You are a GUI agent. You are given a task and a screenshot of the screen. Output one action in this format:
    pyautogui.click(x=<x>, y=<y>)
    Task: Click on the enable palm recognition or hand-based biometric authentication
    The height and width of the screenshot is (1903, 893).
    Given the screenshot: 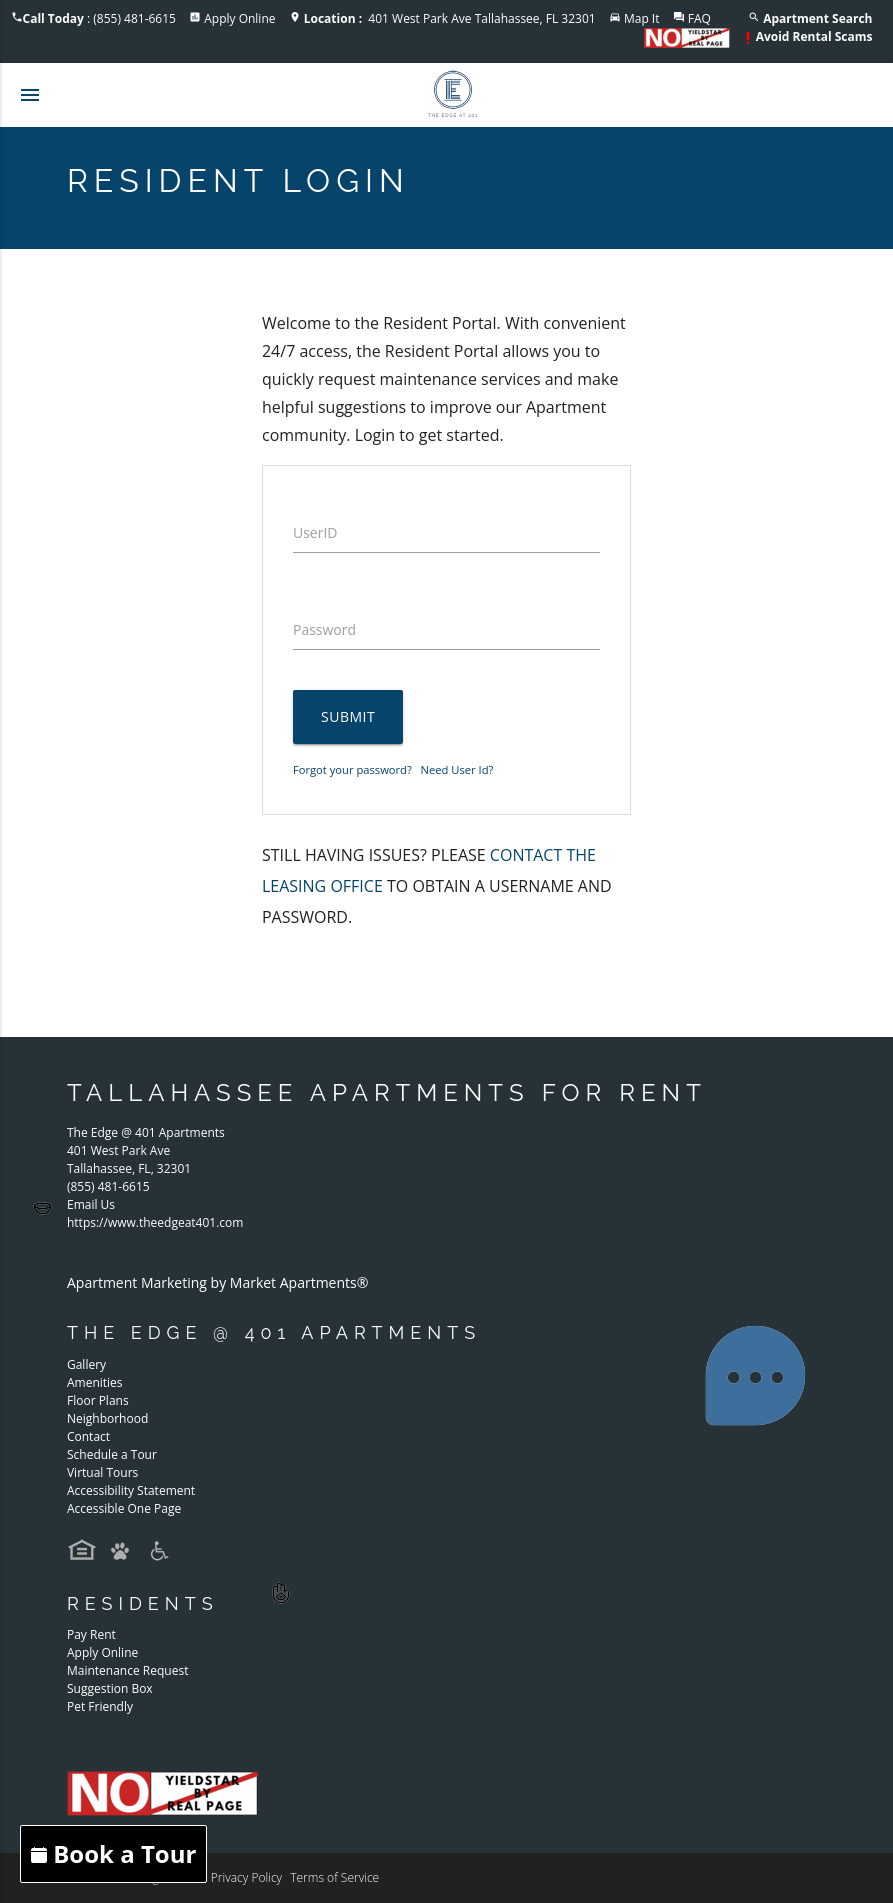 What is the action you would take?
    pyautogui.click(x=281, y=1593)
    